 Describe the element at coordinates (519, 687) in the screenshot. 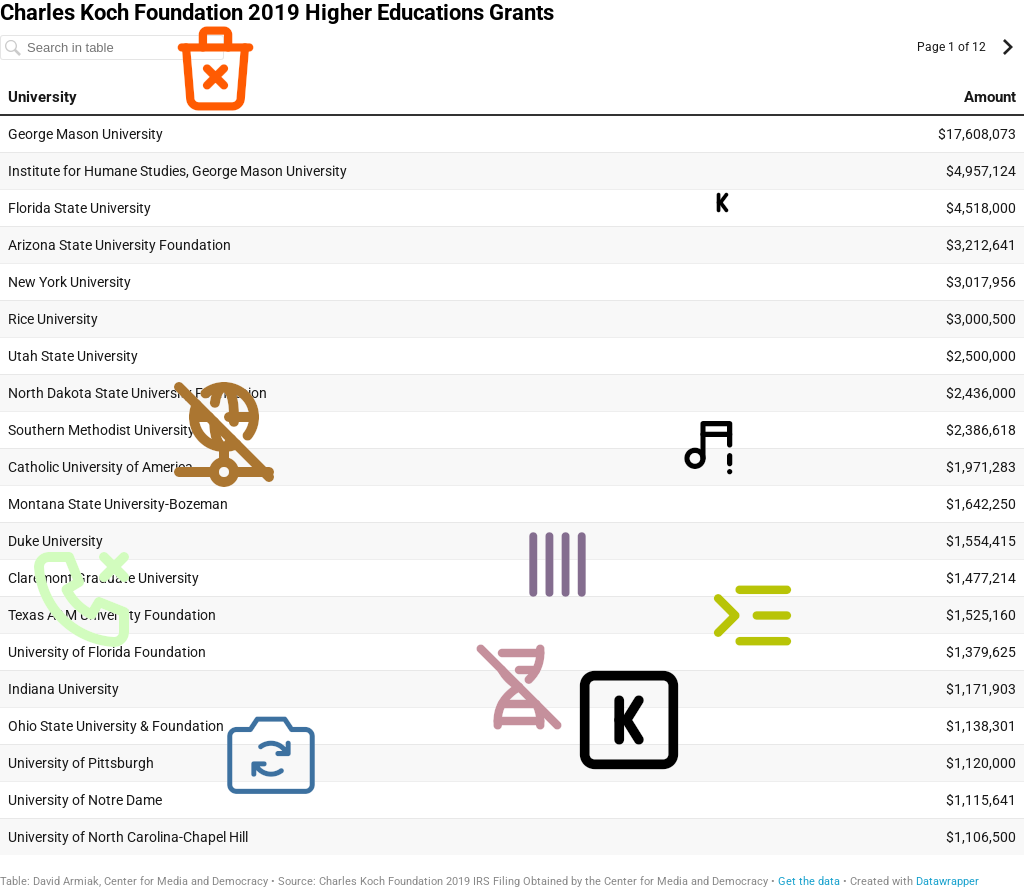

I see `disable genetic or DNA-related features` at that location.